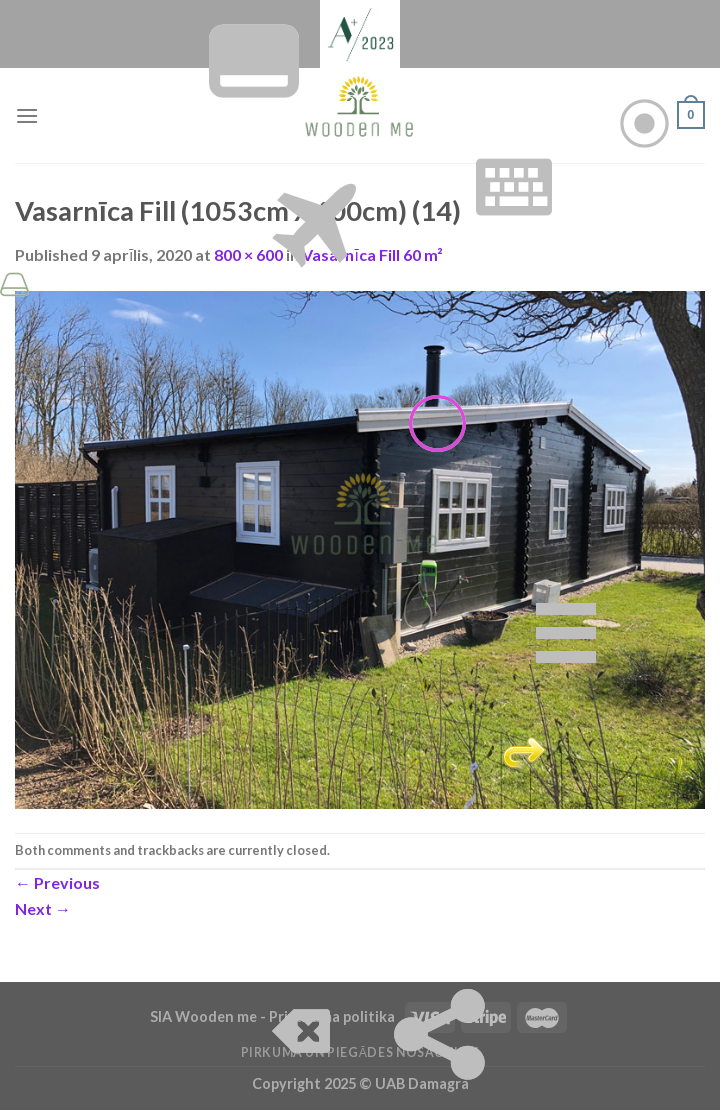 The width and height of the screenshot is (720, 1110). What do you see at coordinates (514, 187) in the screenshot?
I see `switch to keyboard input` at bounding box center [514, 187].